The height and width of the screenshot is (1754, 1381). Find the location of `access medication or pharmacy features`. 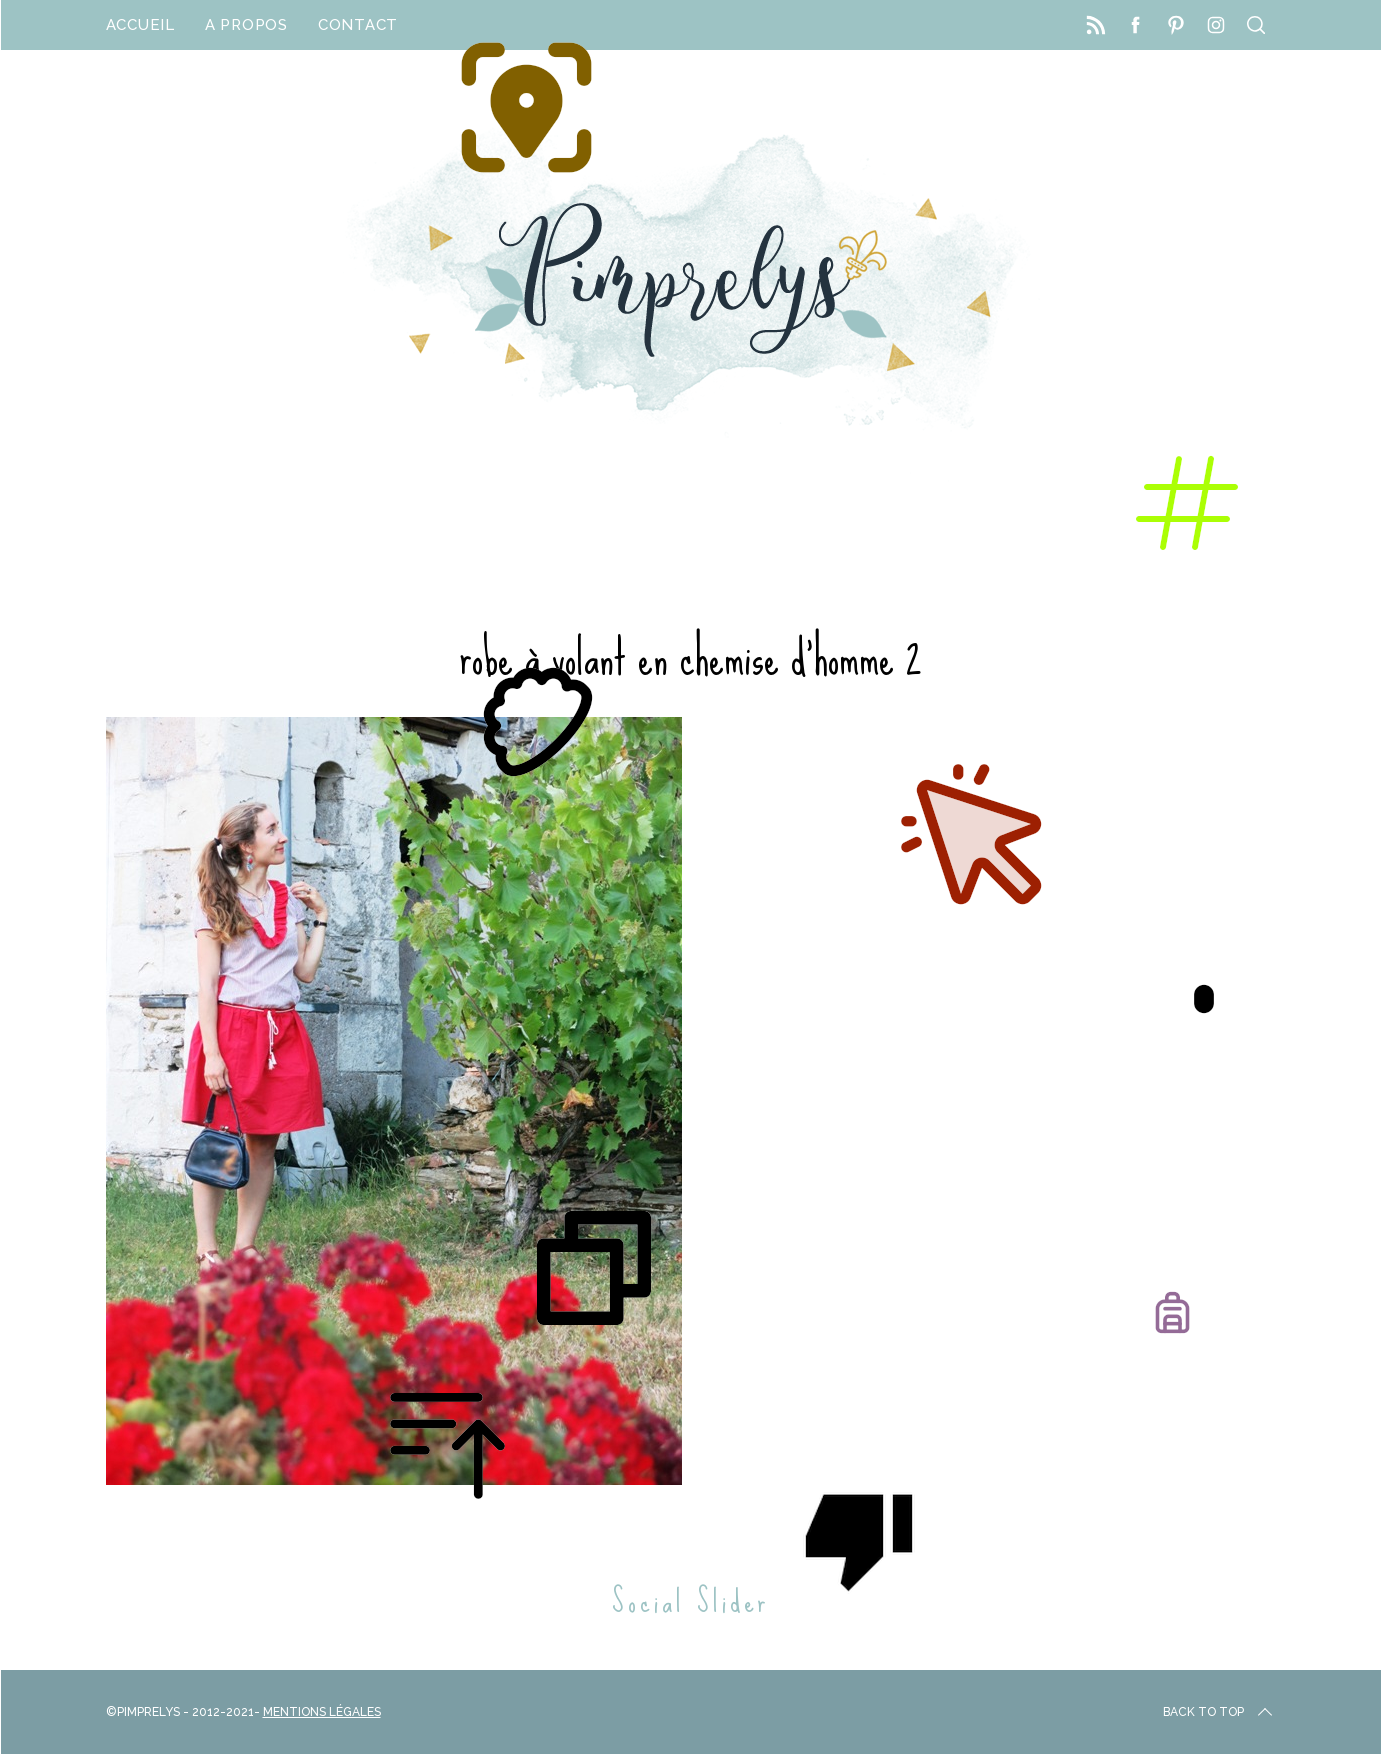

access medication or pharmacy features is located at coordinates (1204, 999).